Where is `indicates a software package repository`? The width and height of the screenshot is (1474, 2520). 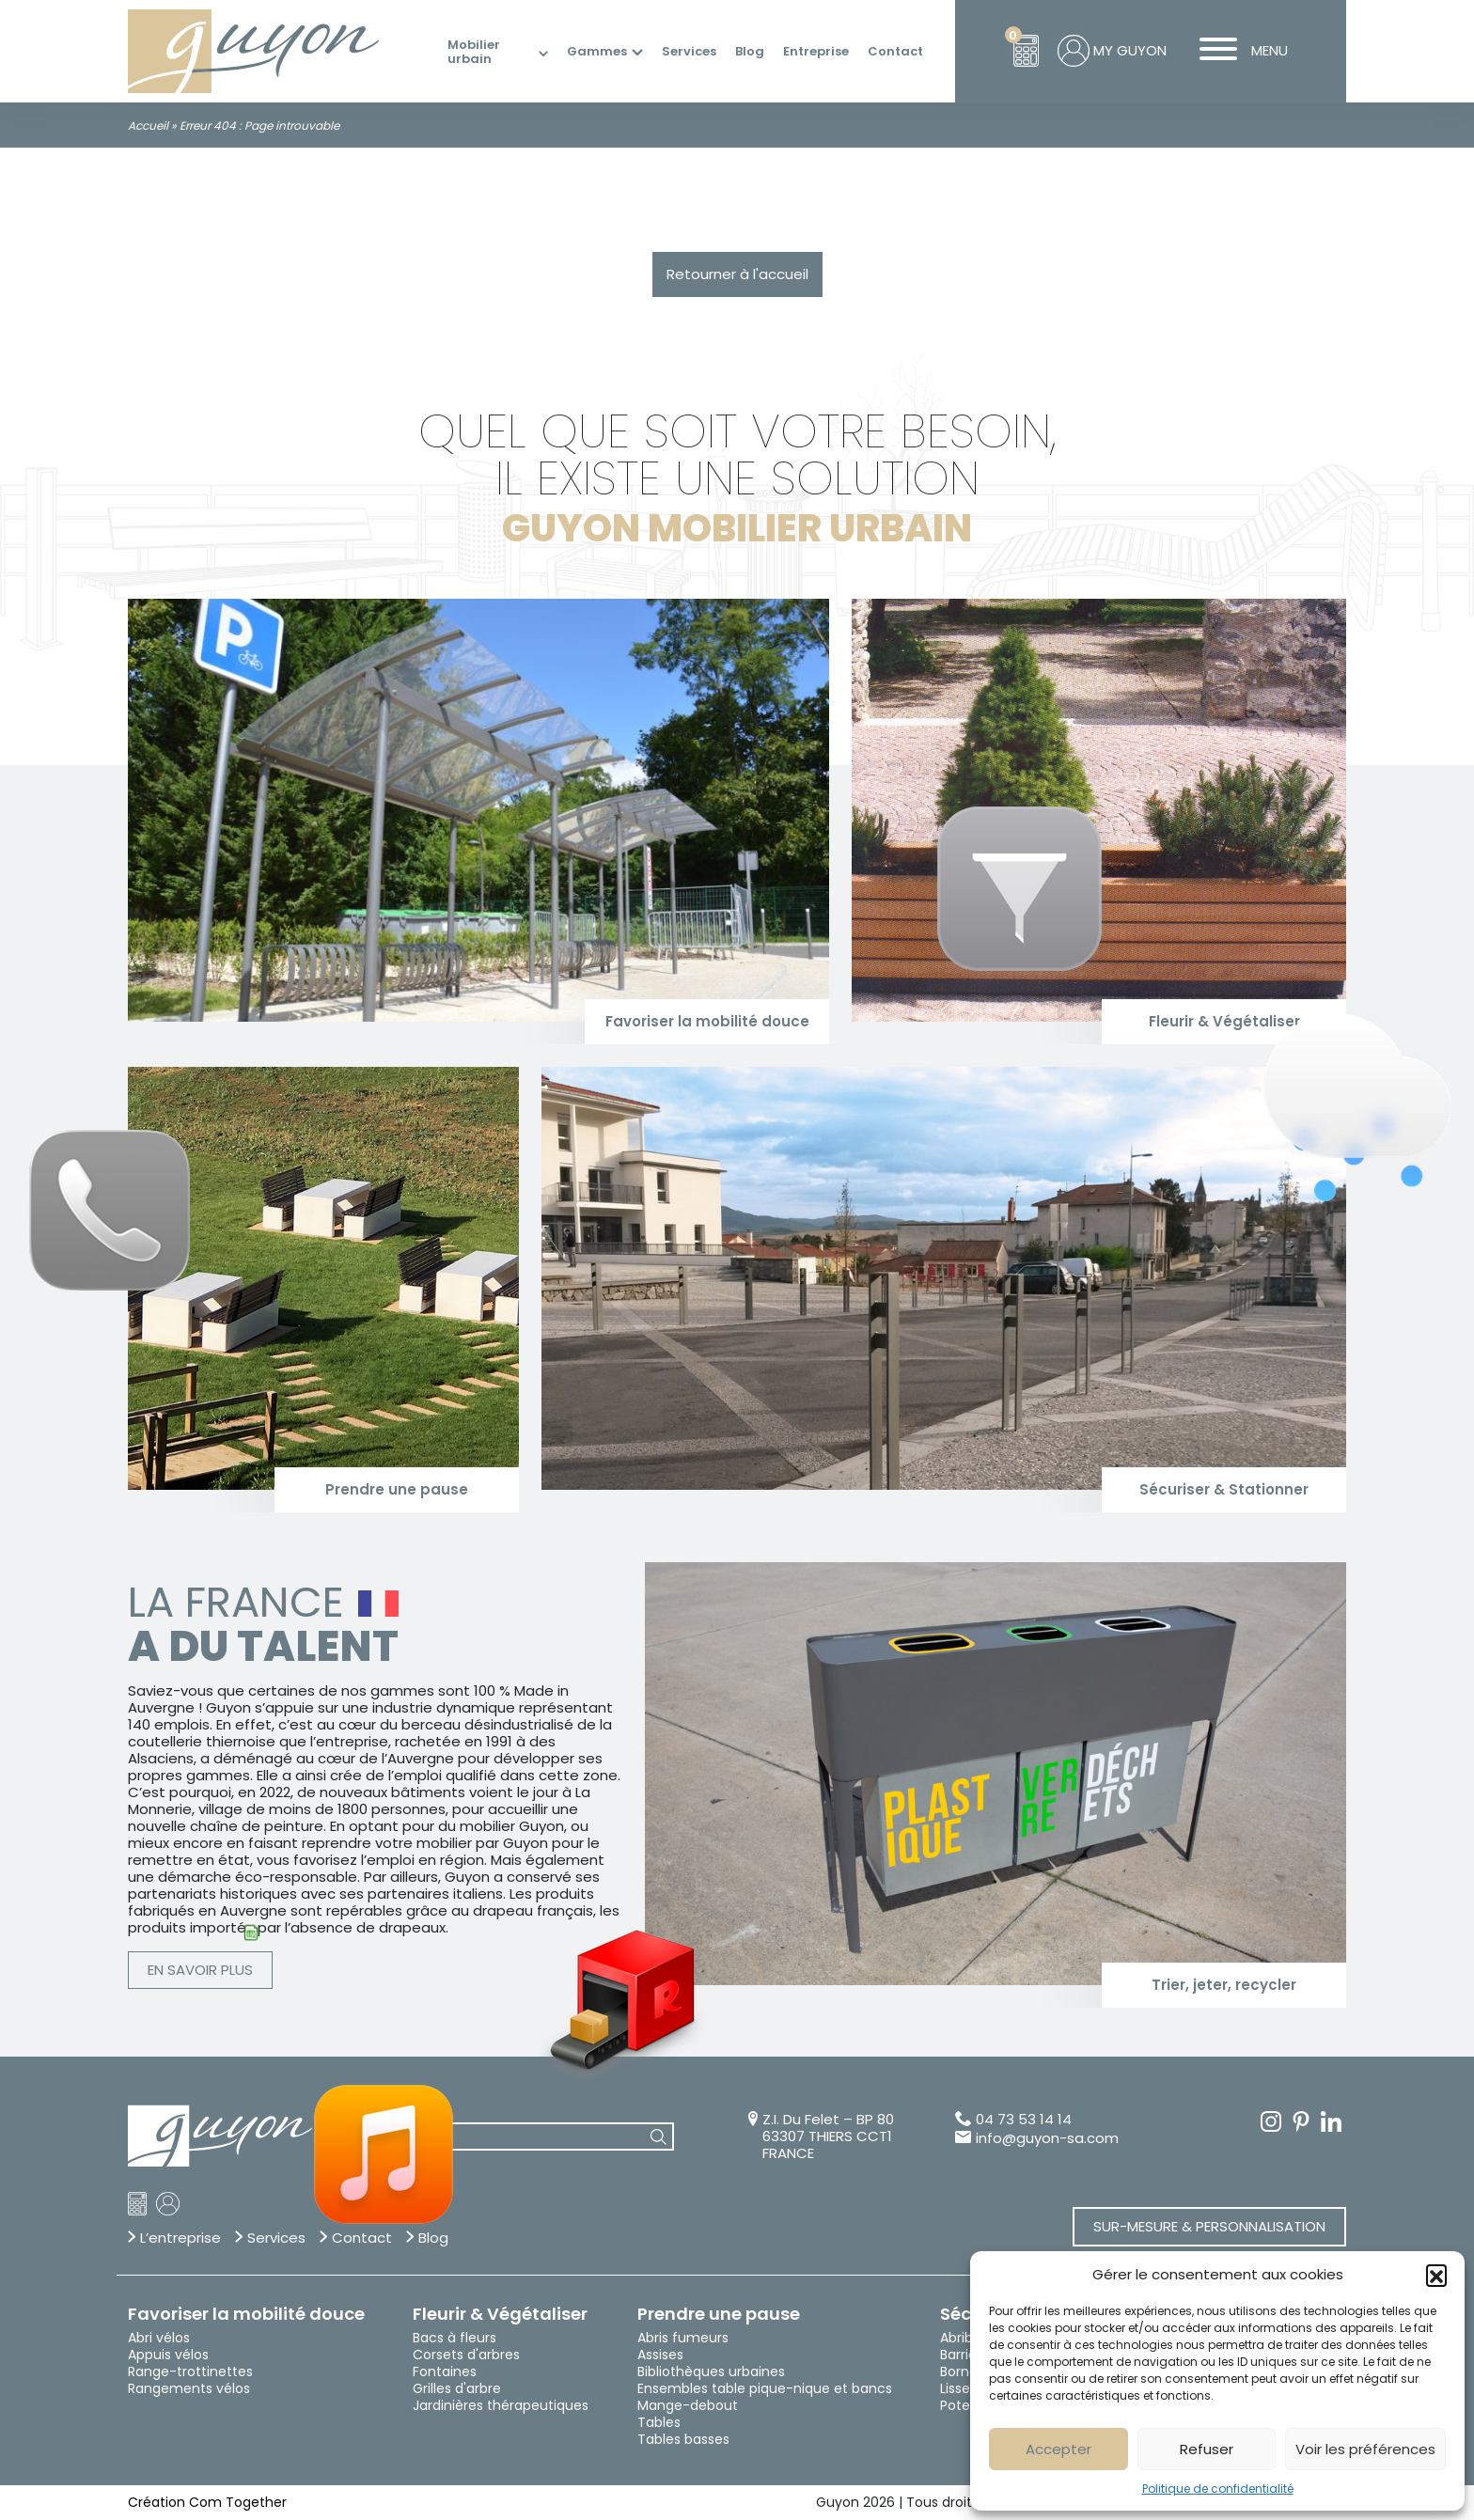 indicates a software package repository is located at coordinates (622, 2001).